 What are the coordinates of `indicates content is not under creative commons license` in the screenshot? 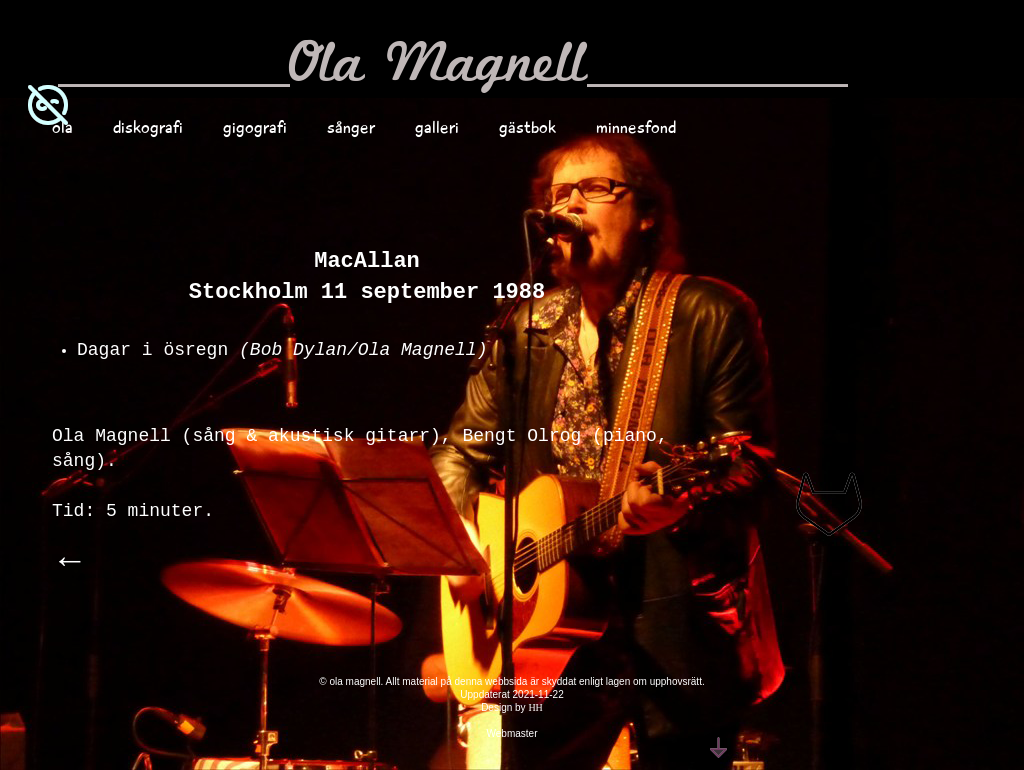 It's located at (48, 105).